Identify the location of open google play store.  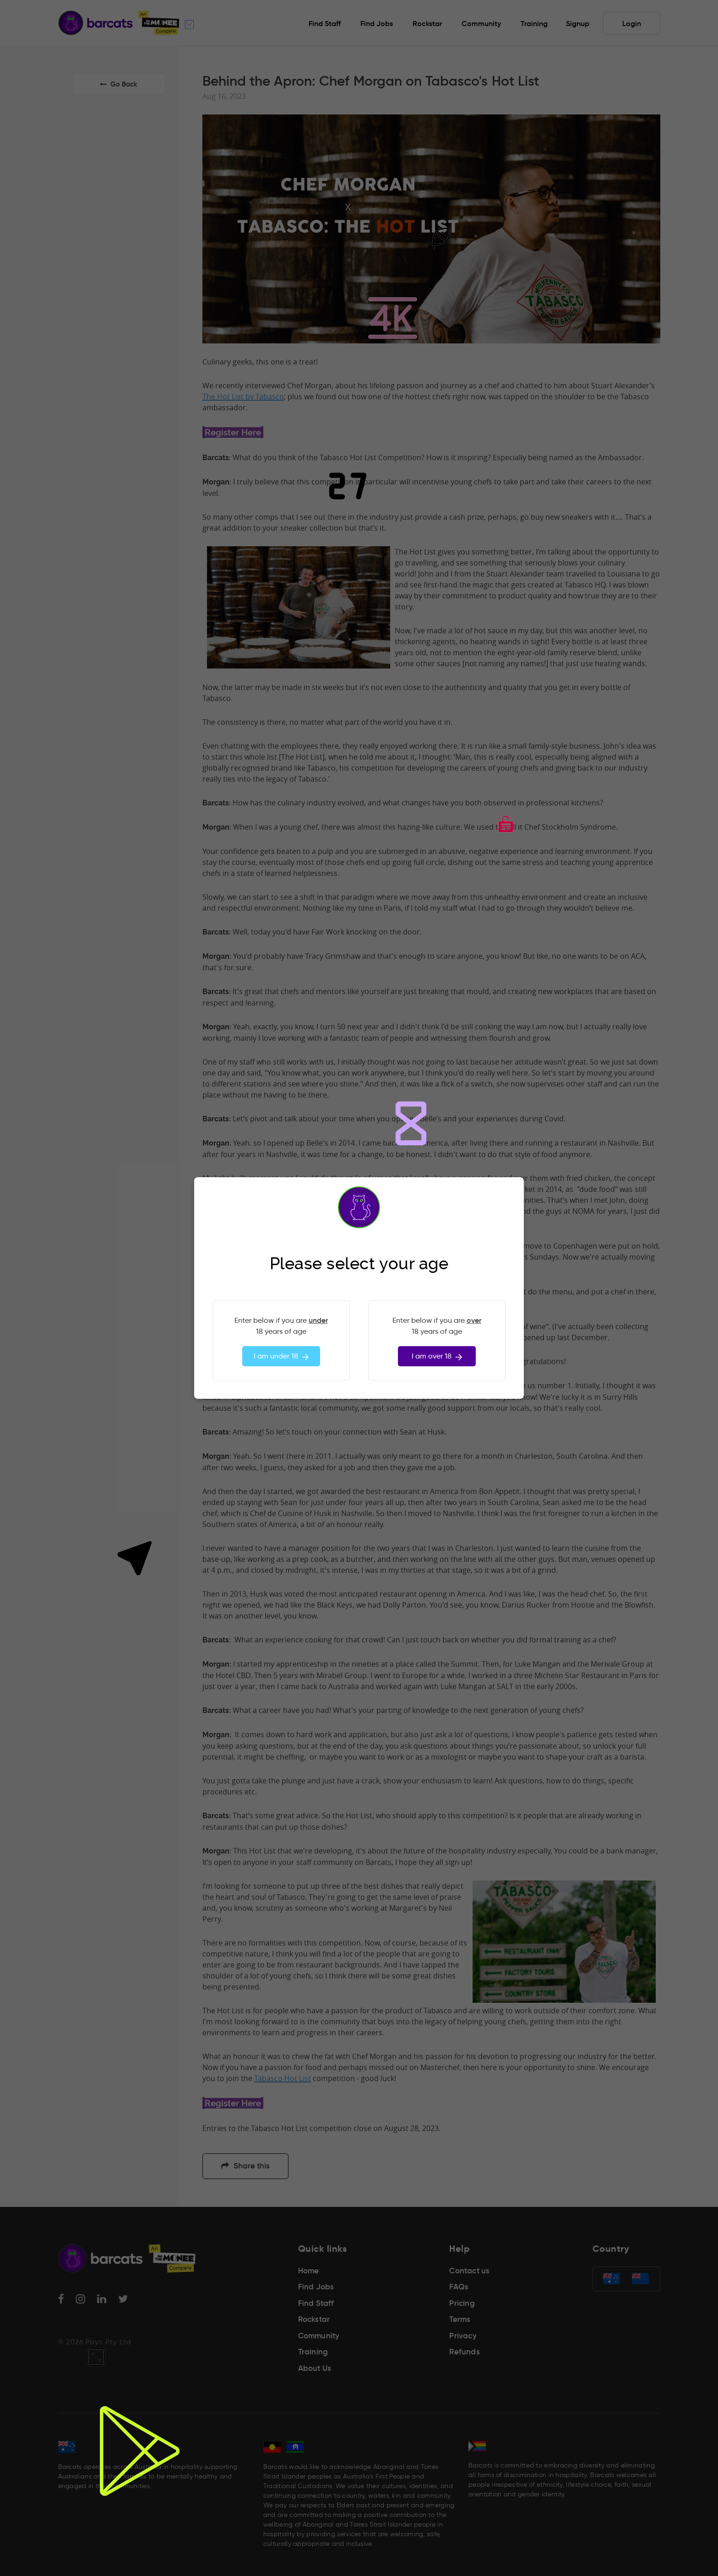
(131, 2451).